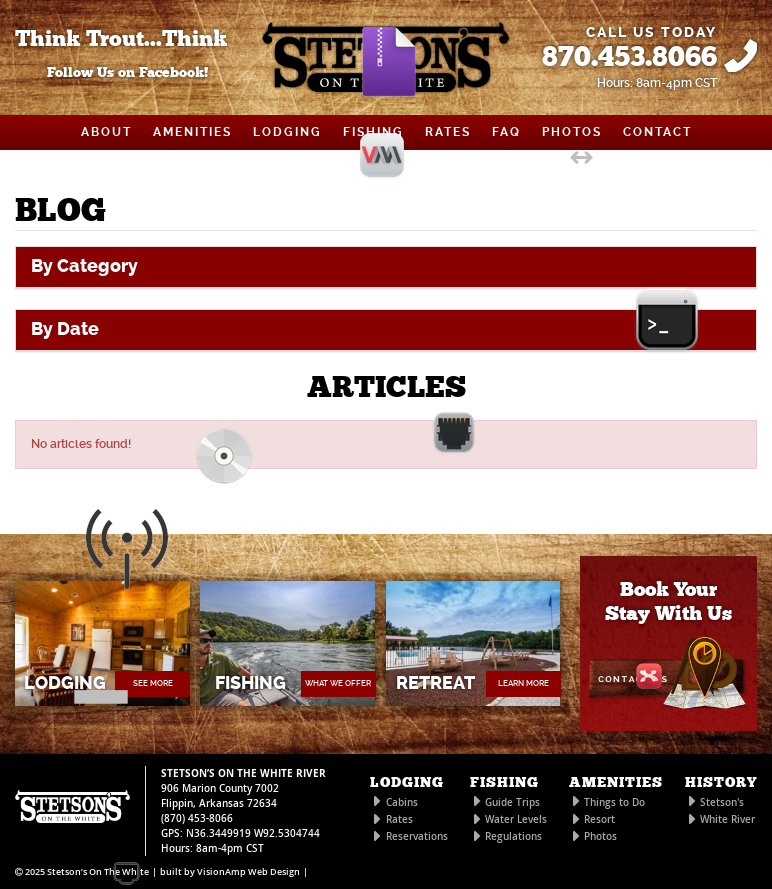  What do you see at coordinates (667, 319) in the screenshot?
I see `open yakuake drop-down terminal` at bounding box center [667, 319].